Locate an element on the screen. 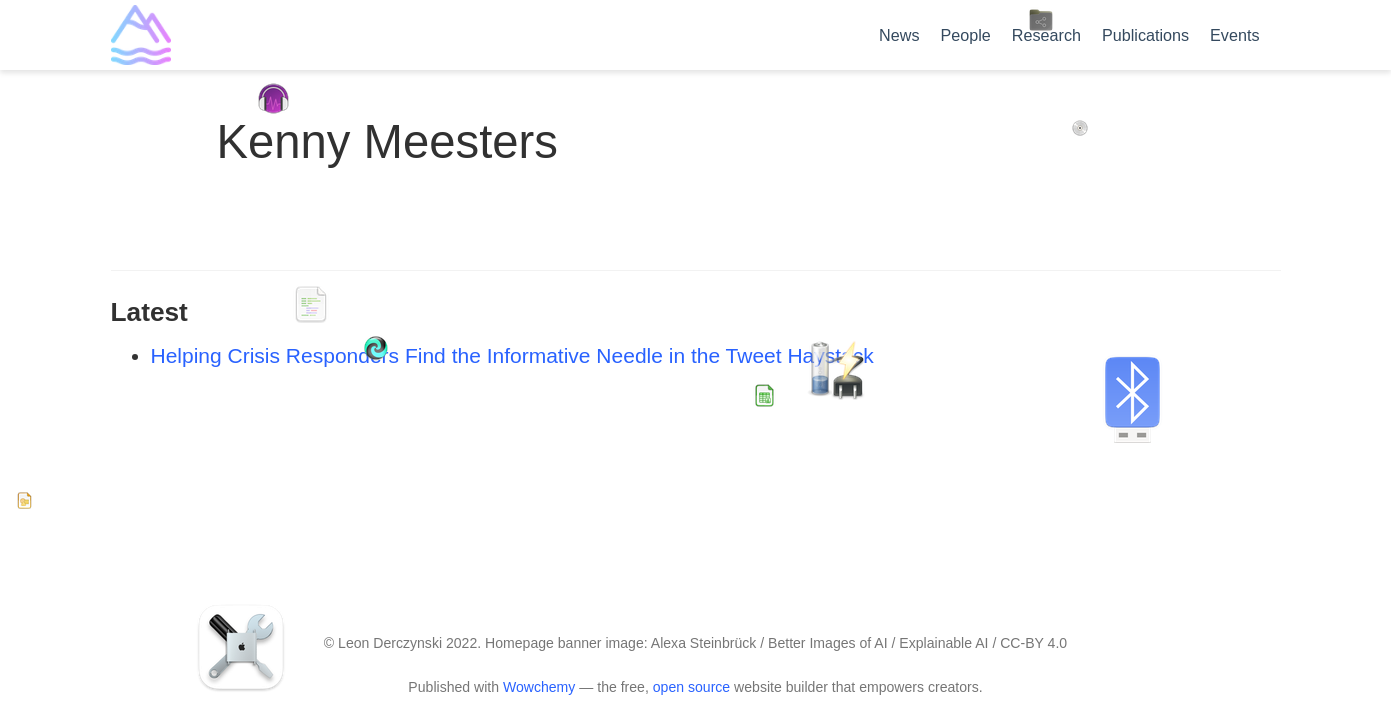 The height and width of the screenshot is (720, 1391). manage bluetooth device connections is located at coordinates (1132, 399).